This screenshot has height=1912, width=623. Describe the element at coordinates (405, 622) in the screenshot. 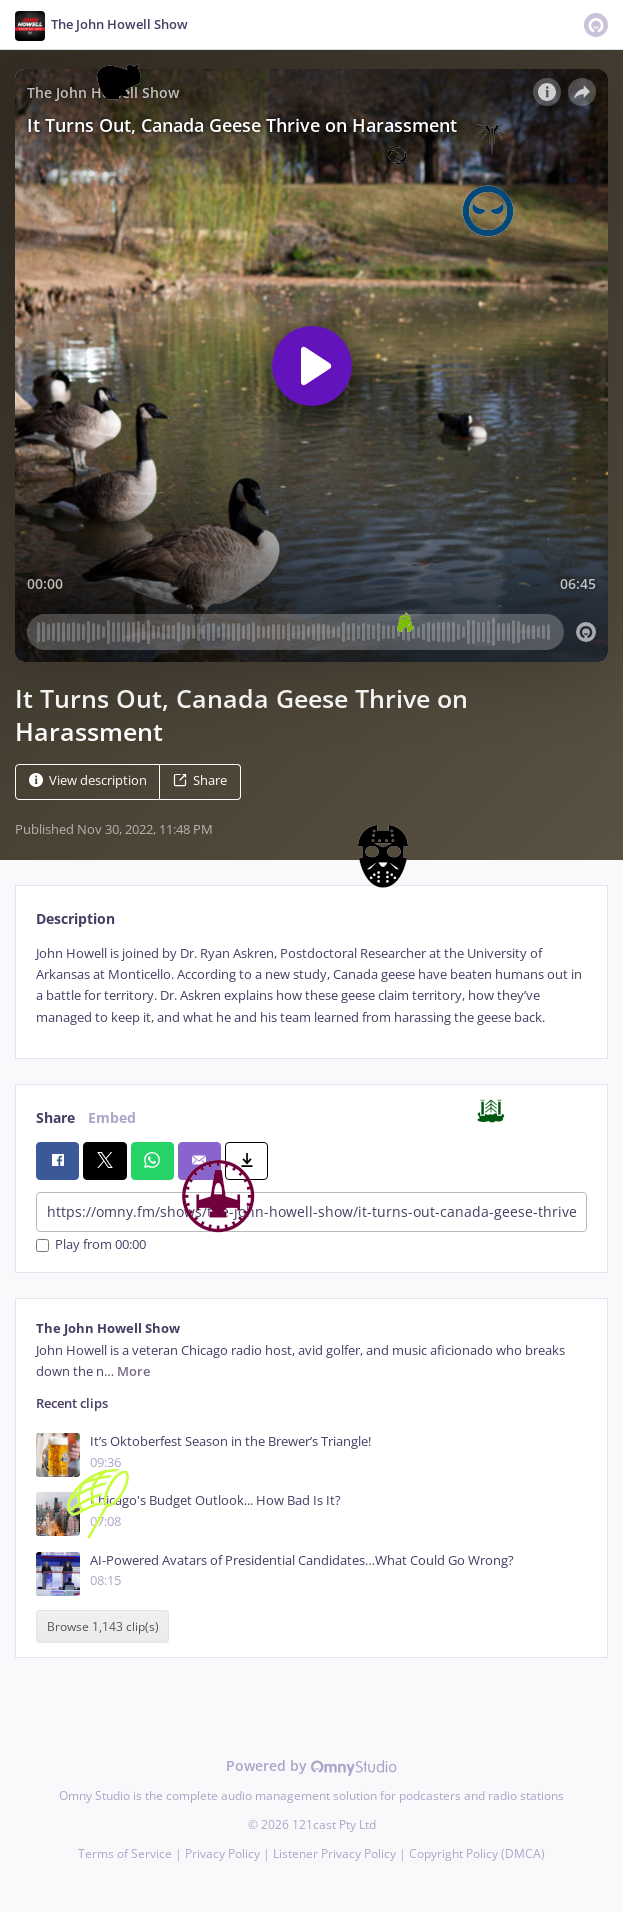

I see `access beach or sandbox game mode` at that location.